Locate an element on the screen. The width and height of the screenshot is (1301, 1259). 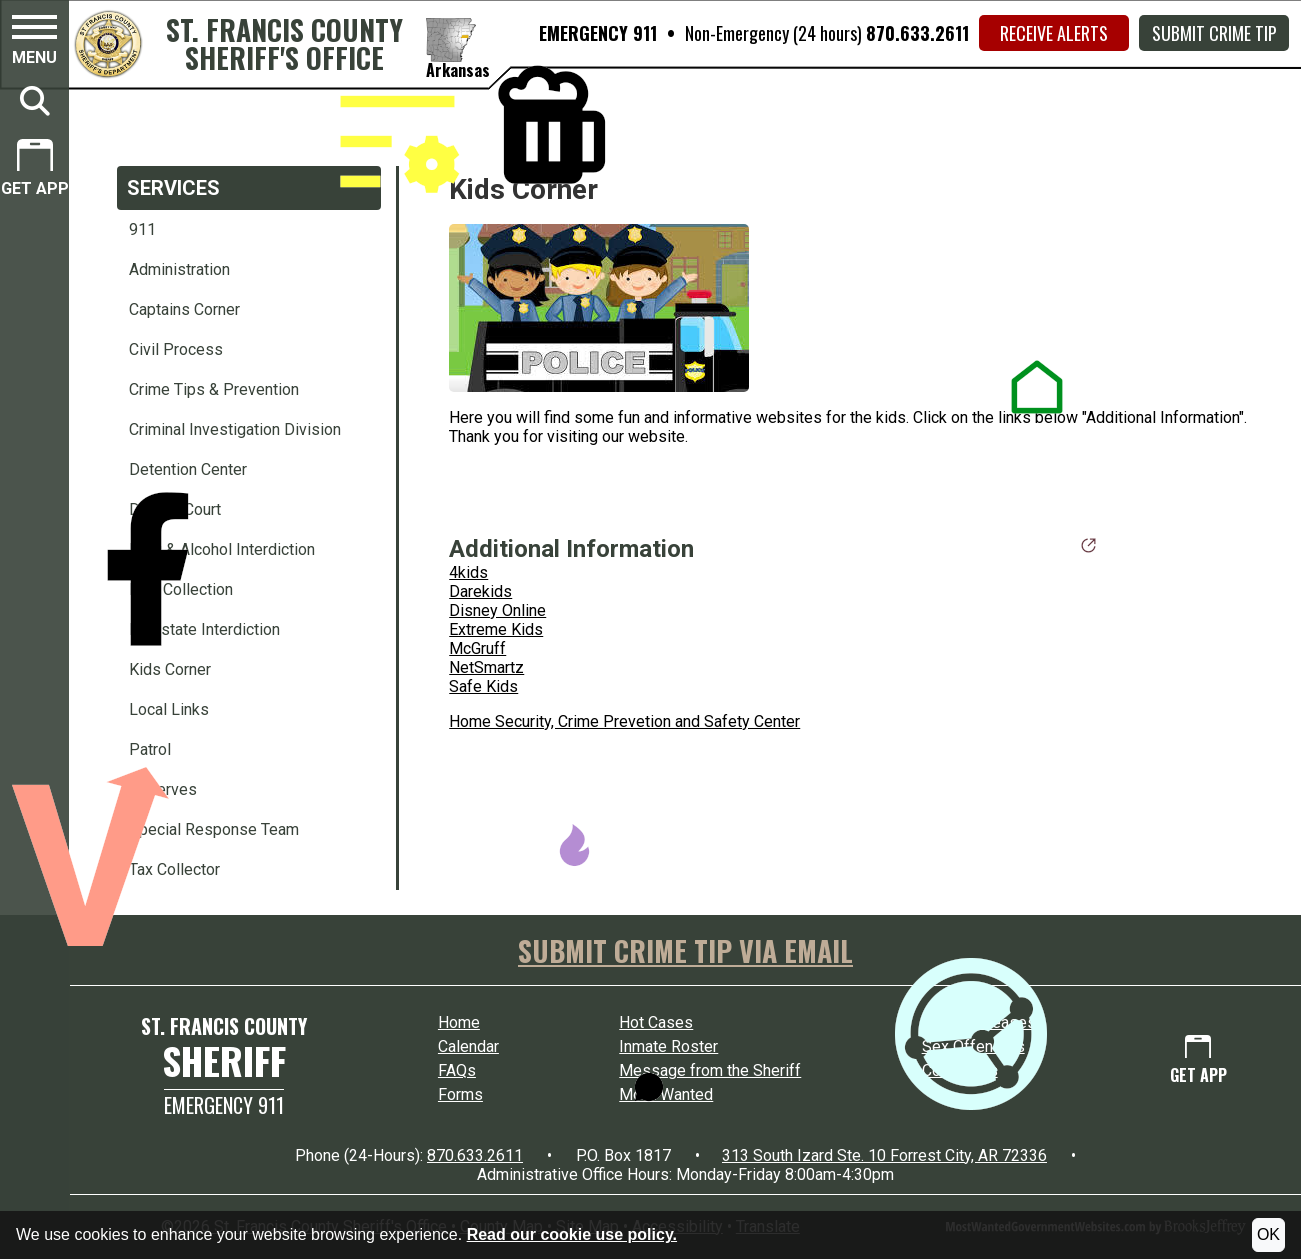
open syncthing file synchronization app is located at coordinates (971, 1034).